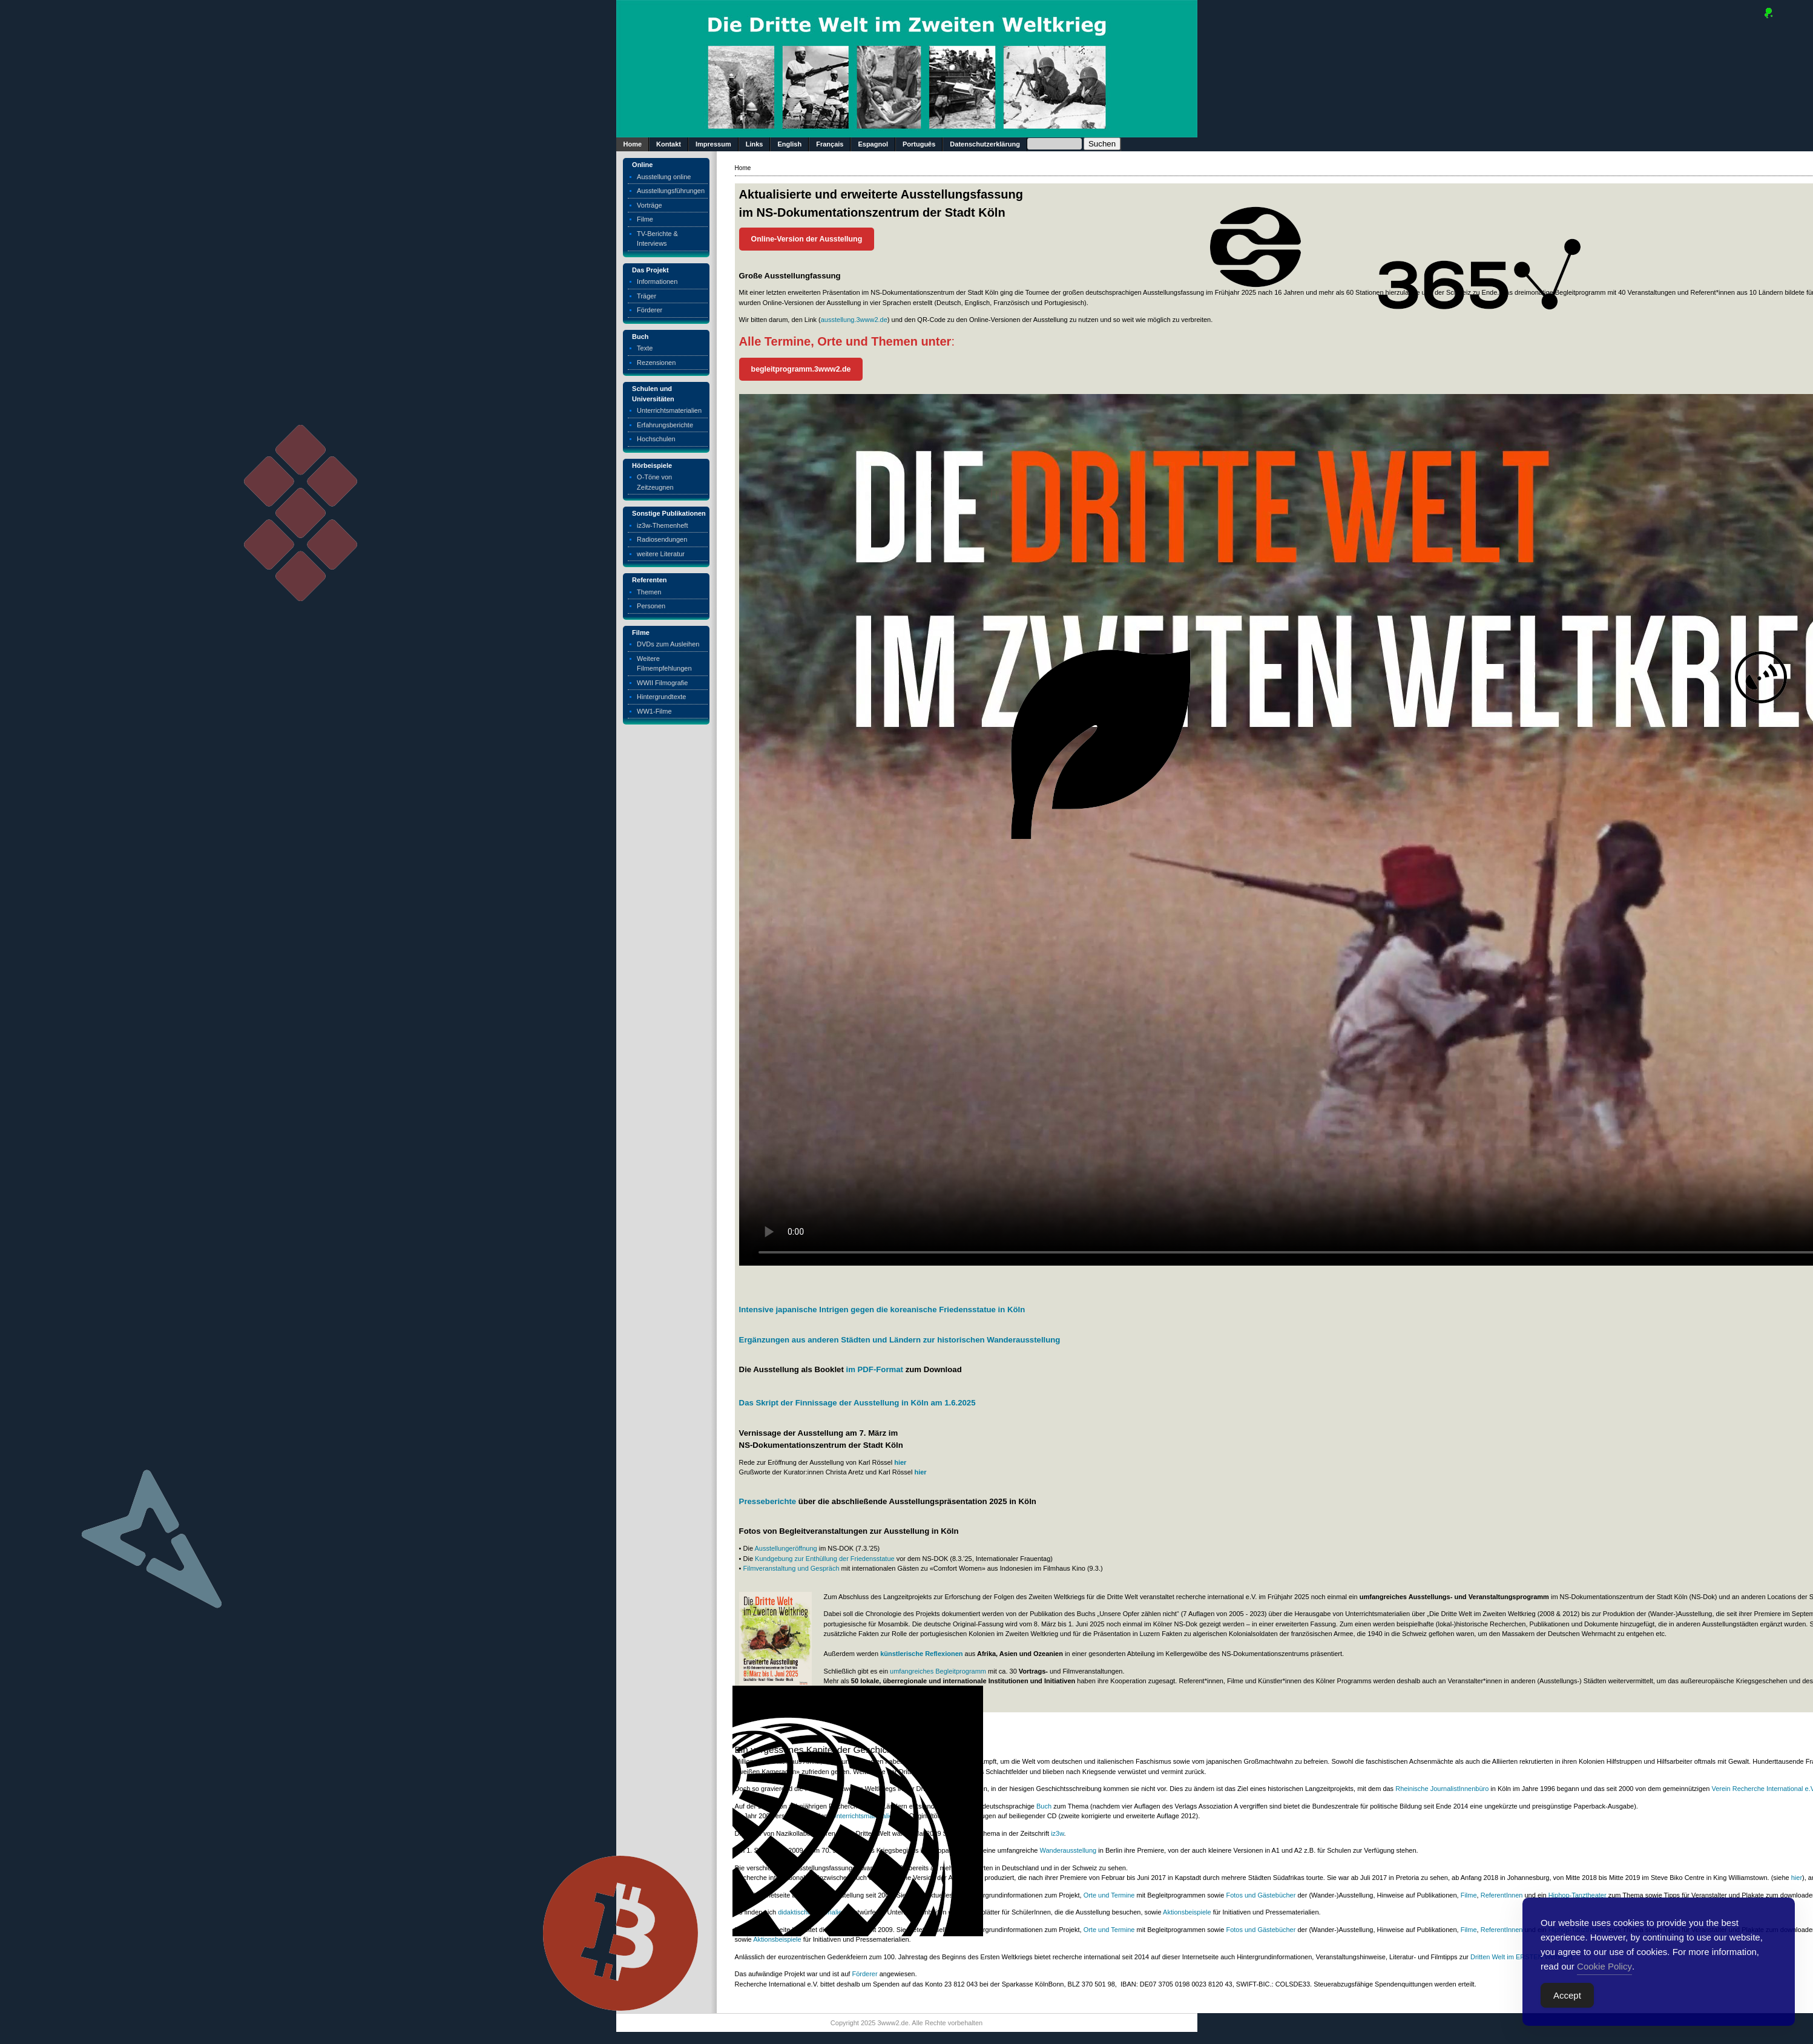 This screenshot has width=1813, height=2044. I want to click on connect to dlna-enabled devices for media streaming, so click(1255, 247).